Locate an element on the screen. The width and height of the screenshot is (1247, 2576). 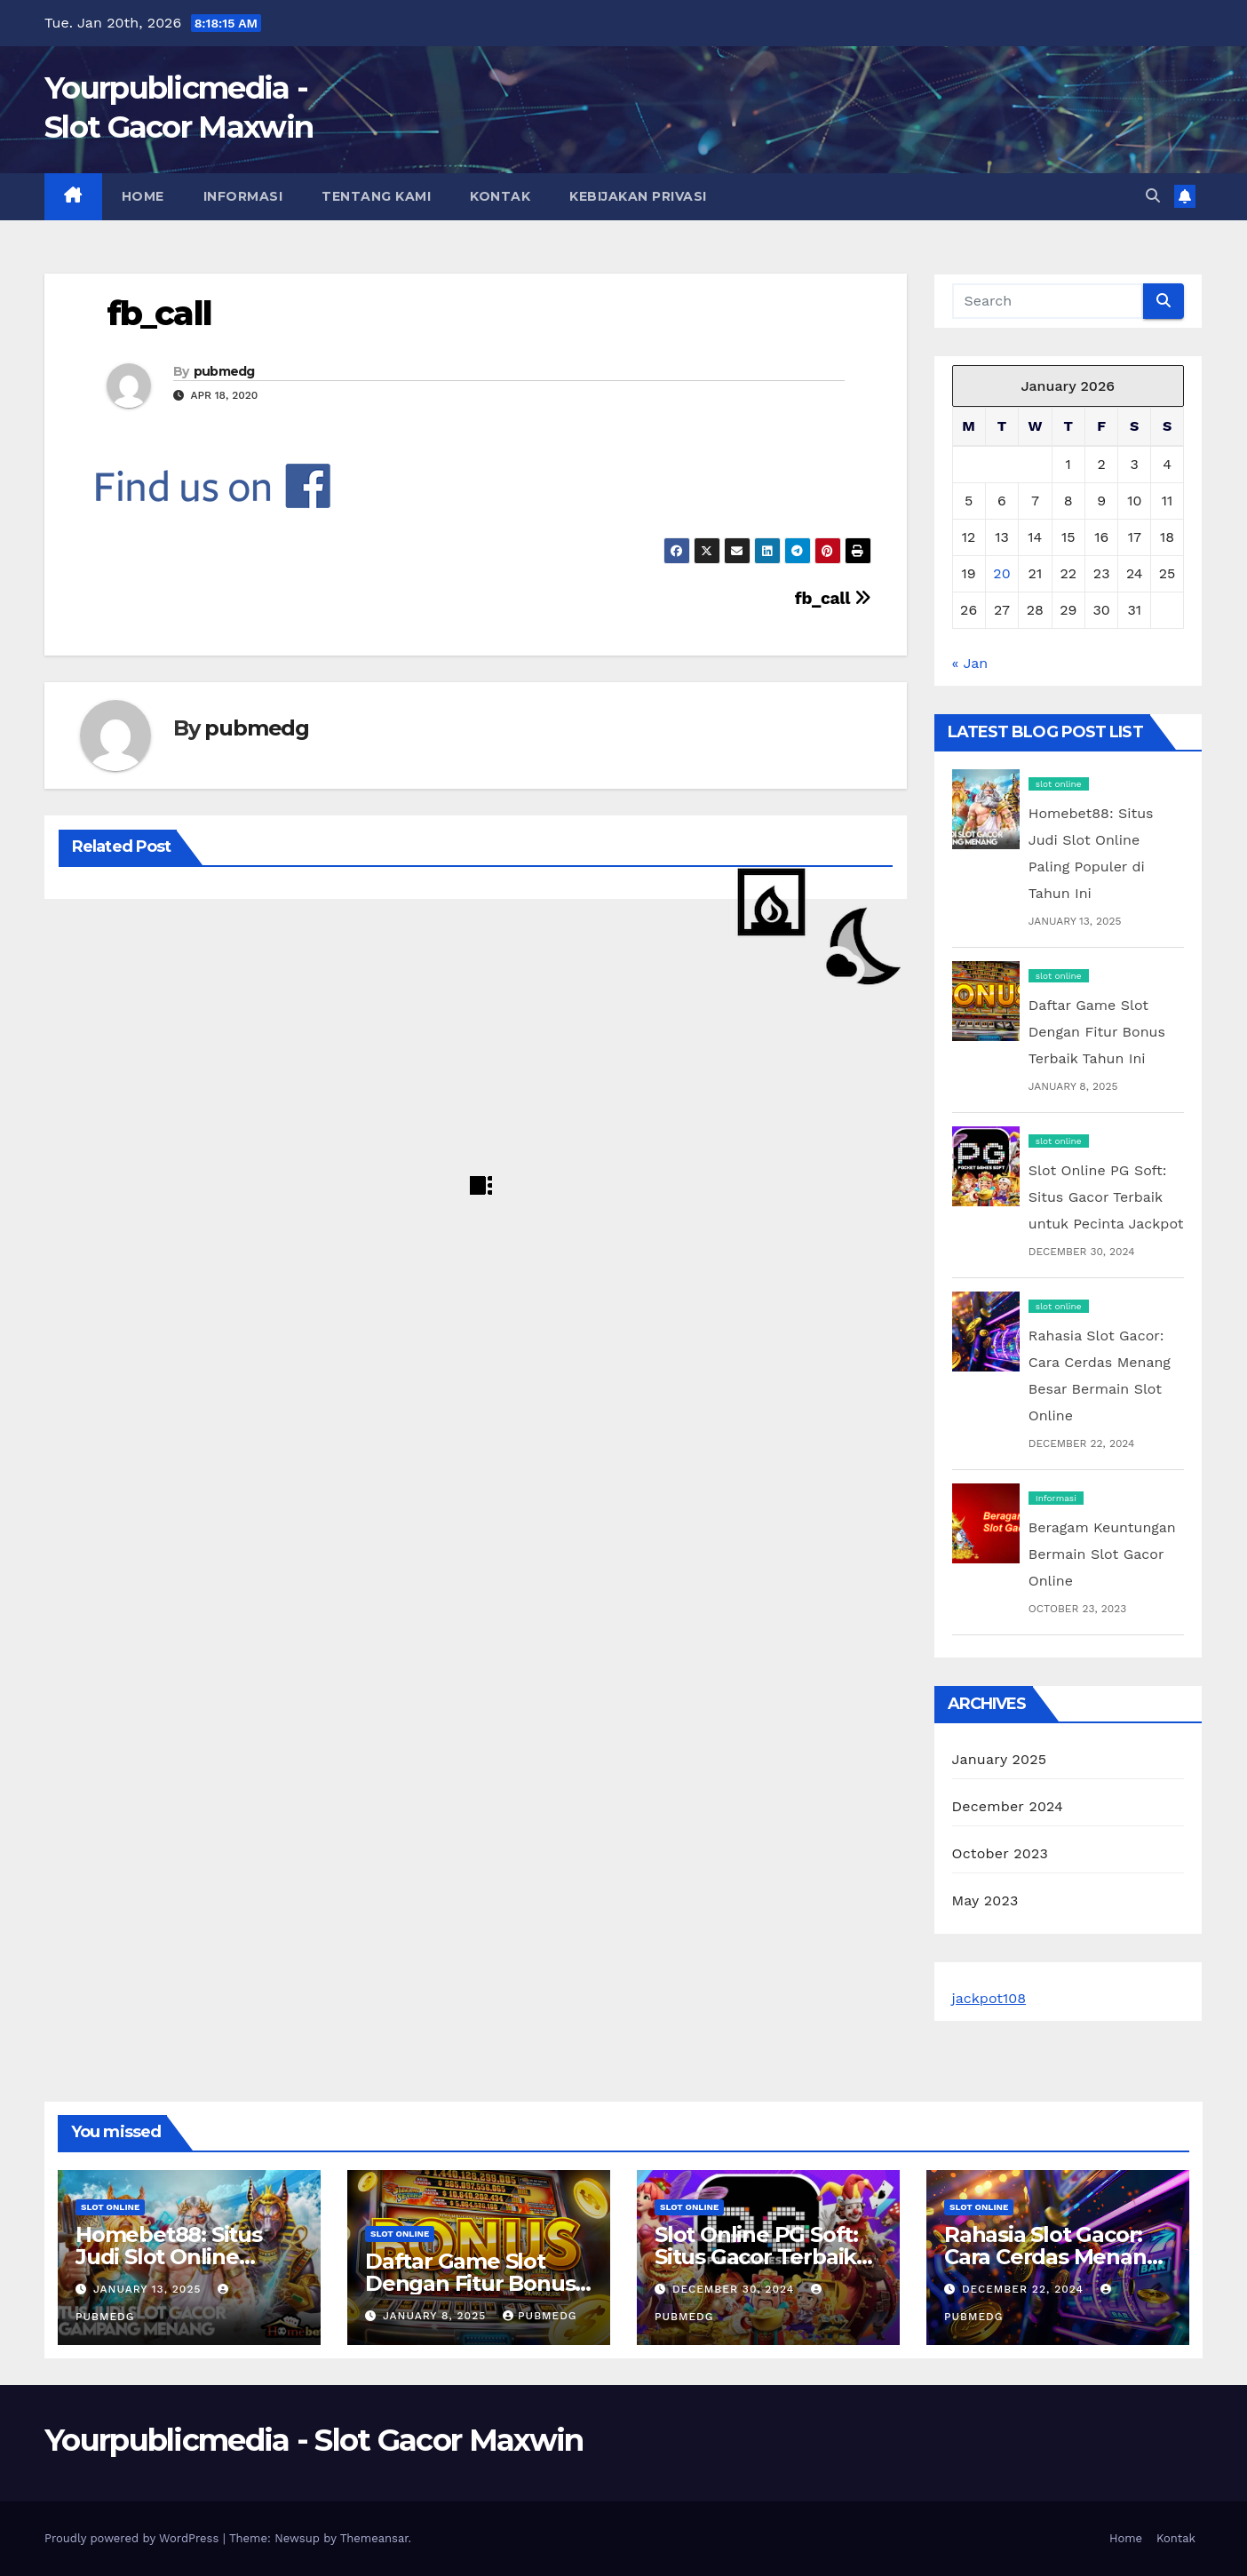
toggle dark mode or night theme is located at coordinates (869, 946).